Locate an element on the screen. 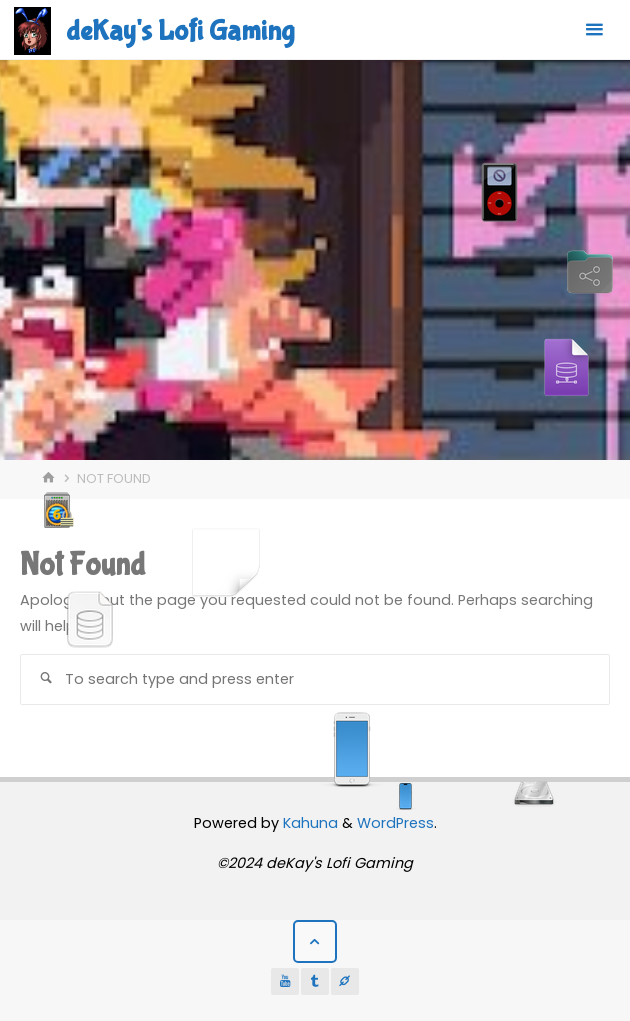 Image resolution: width=630 pixels, height=1021 pixels. connected iPhone device is located at coordinates (352, 750).